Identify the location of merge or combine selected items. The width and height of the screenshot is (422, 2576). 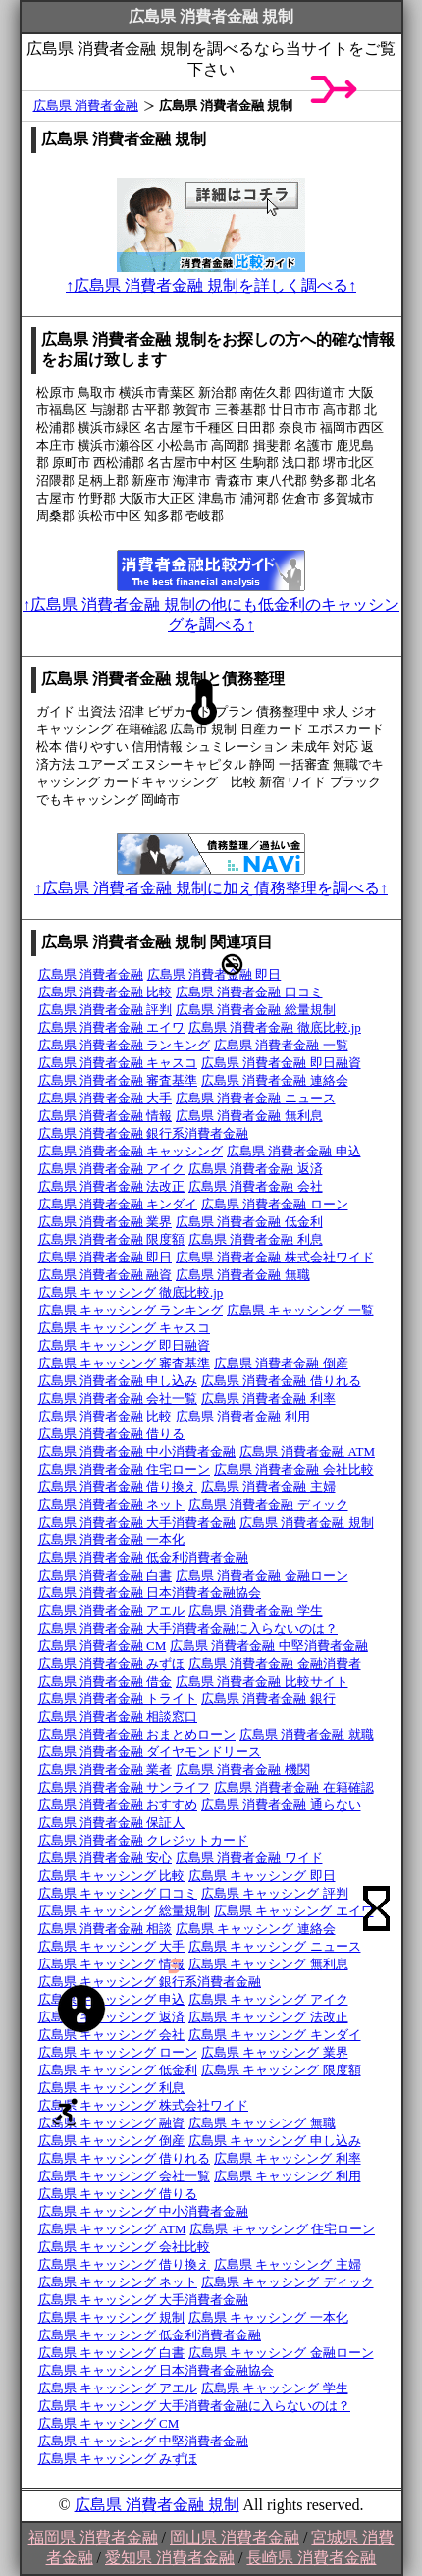
(334, 89).